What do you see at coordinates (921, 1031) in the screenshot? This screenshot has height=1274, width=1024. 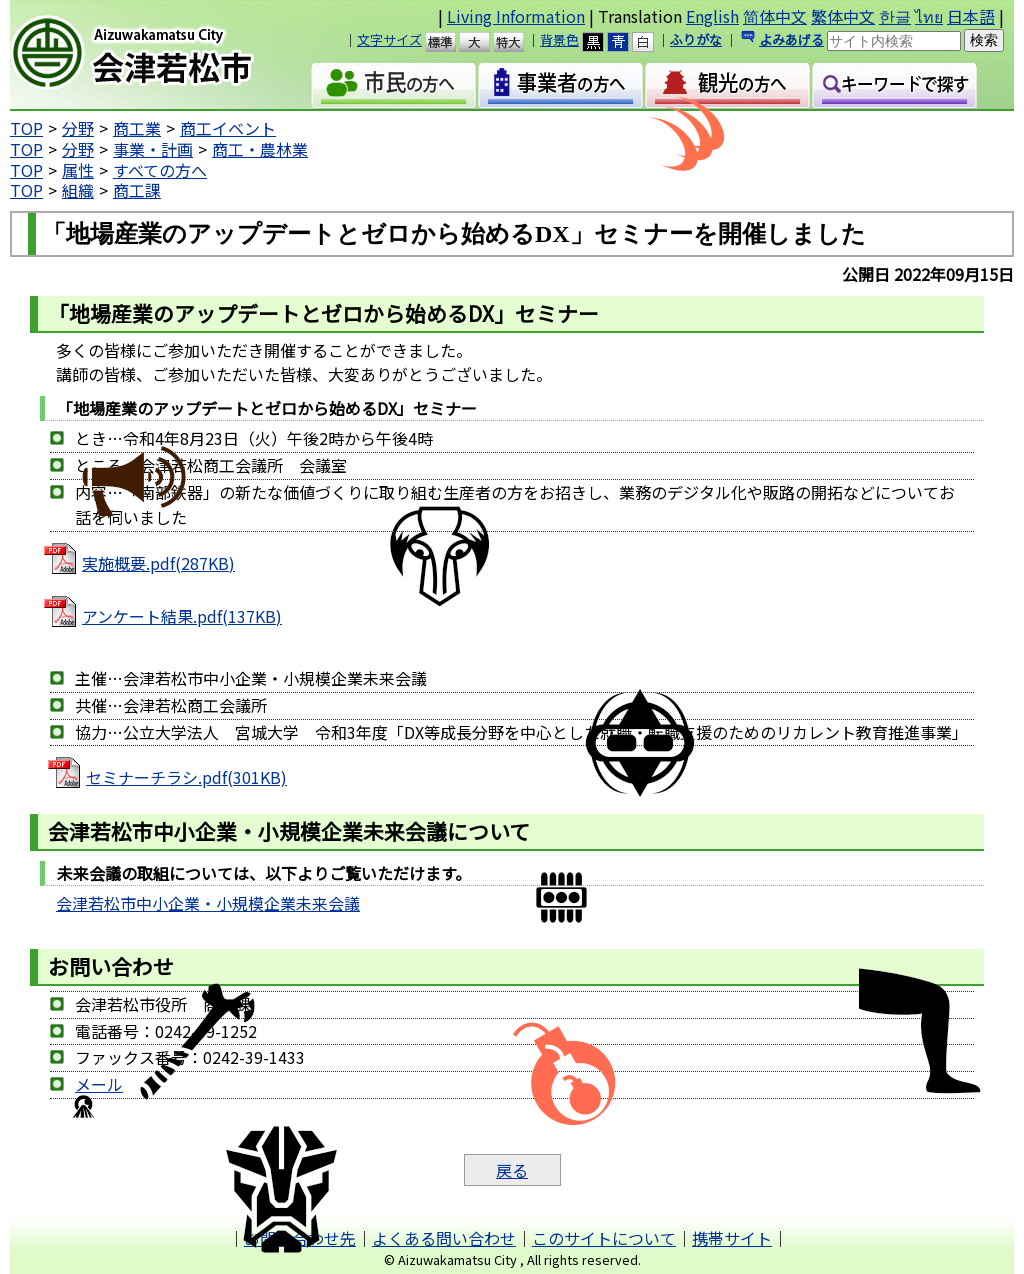 I see `select leg in body part anatomy diagram` at bounding box center [921, 1031].